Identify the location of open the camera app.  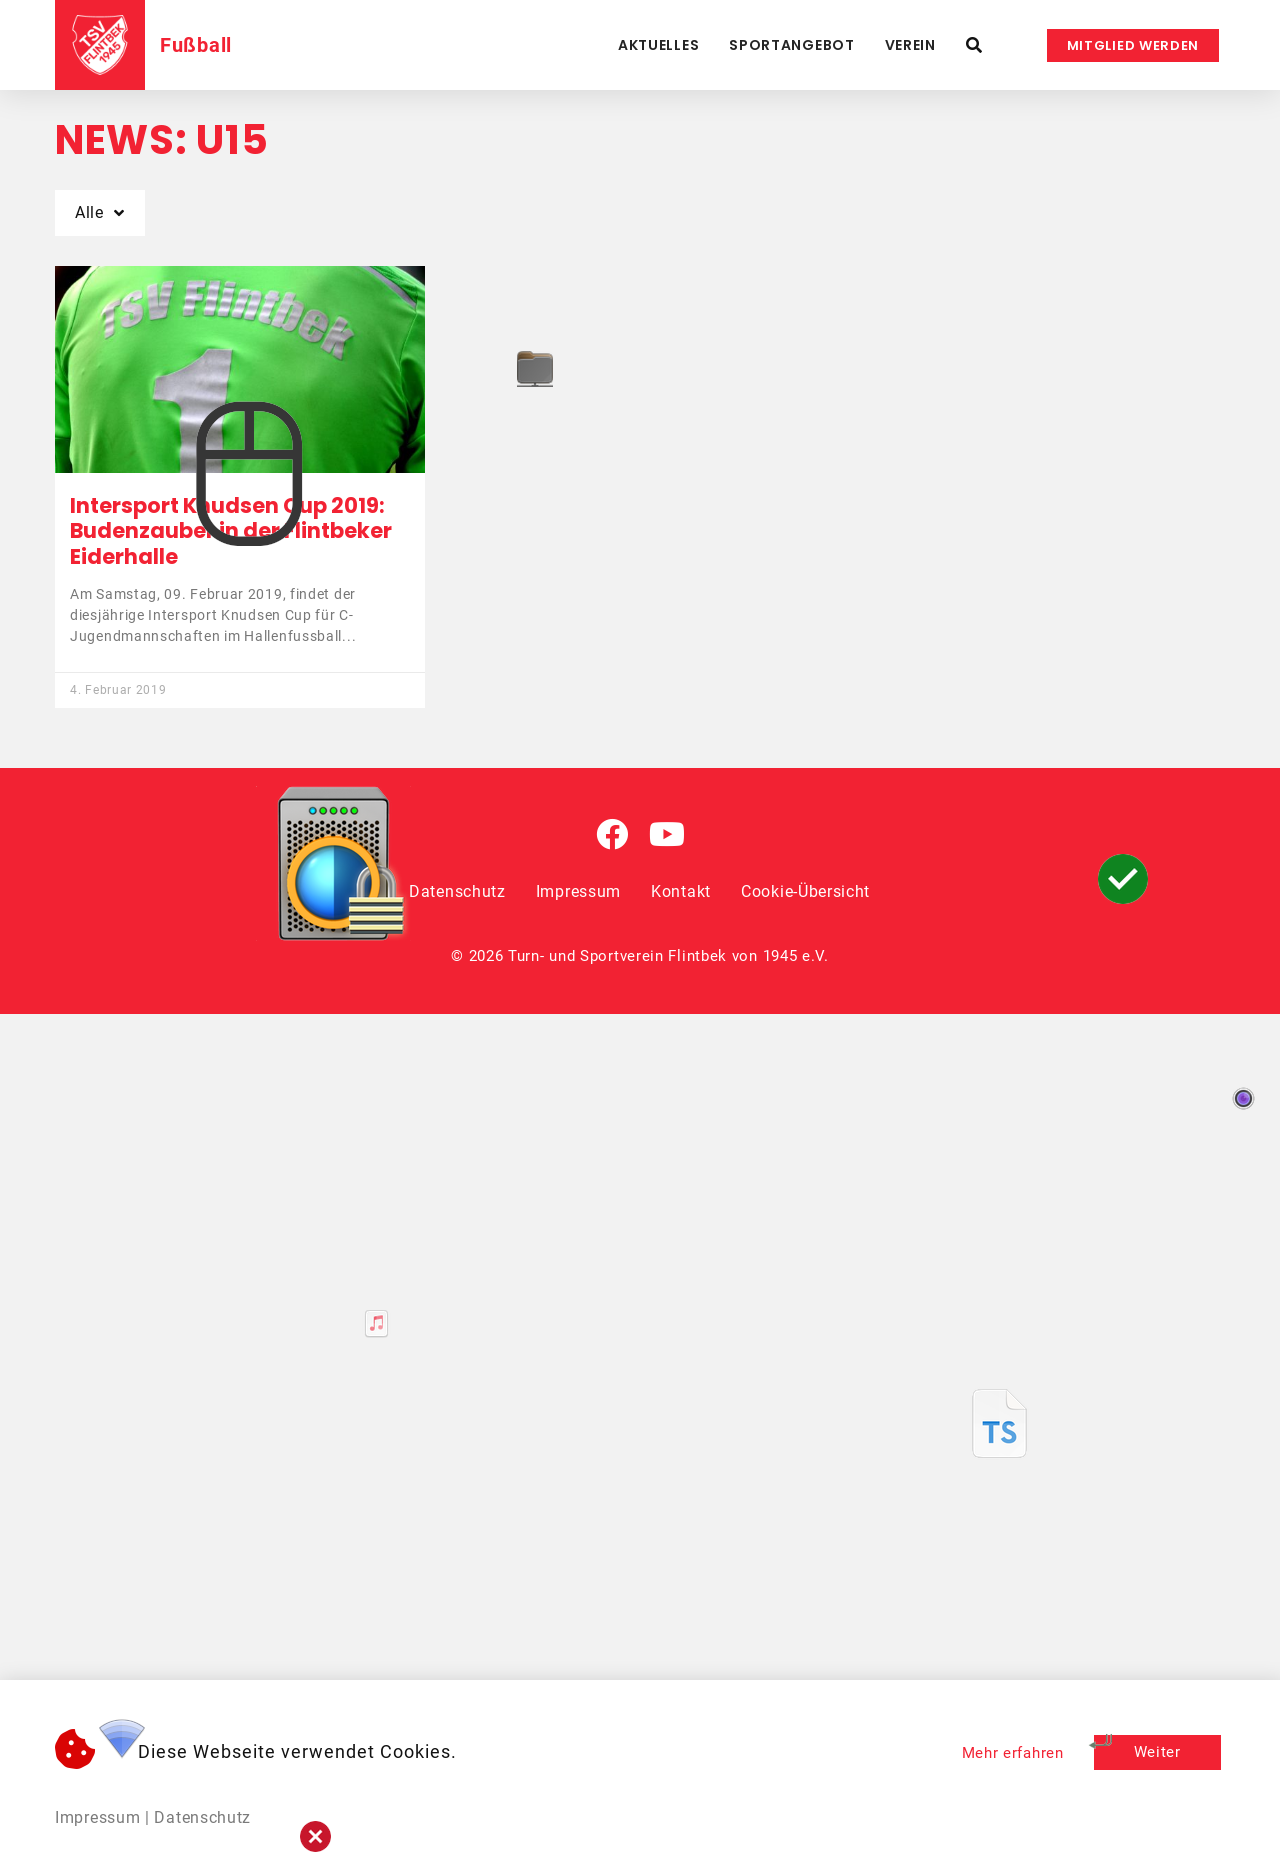
(1243, 1098).